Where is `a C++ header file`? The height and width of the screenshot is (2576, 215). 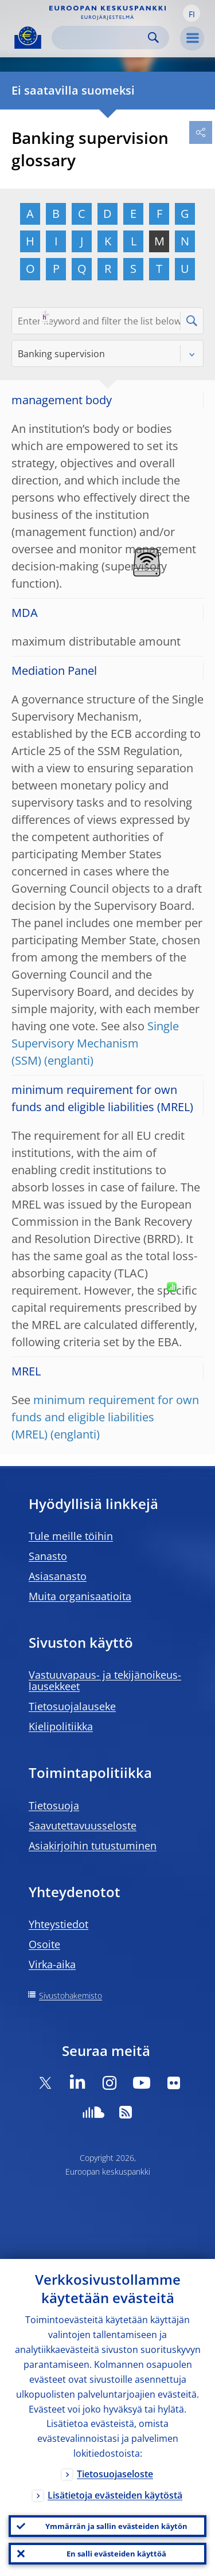
a C++ header file is located at coordinates (45, 317).